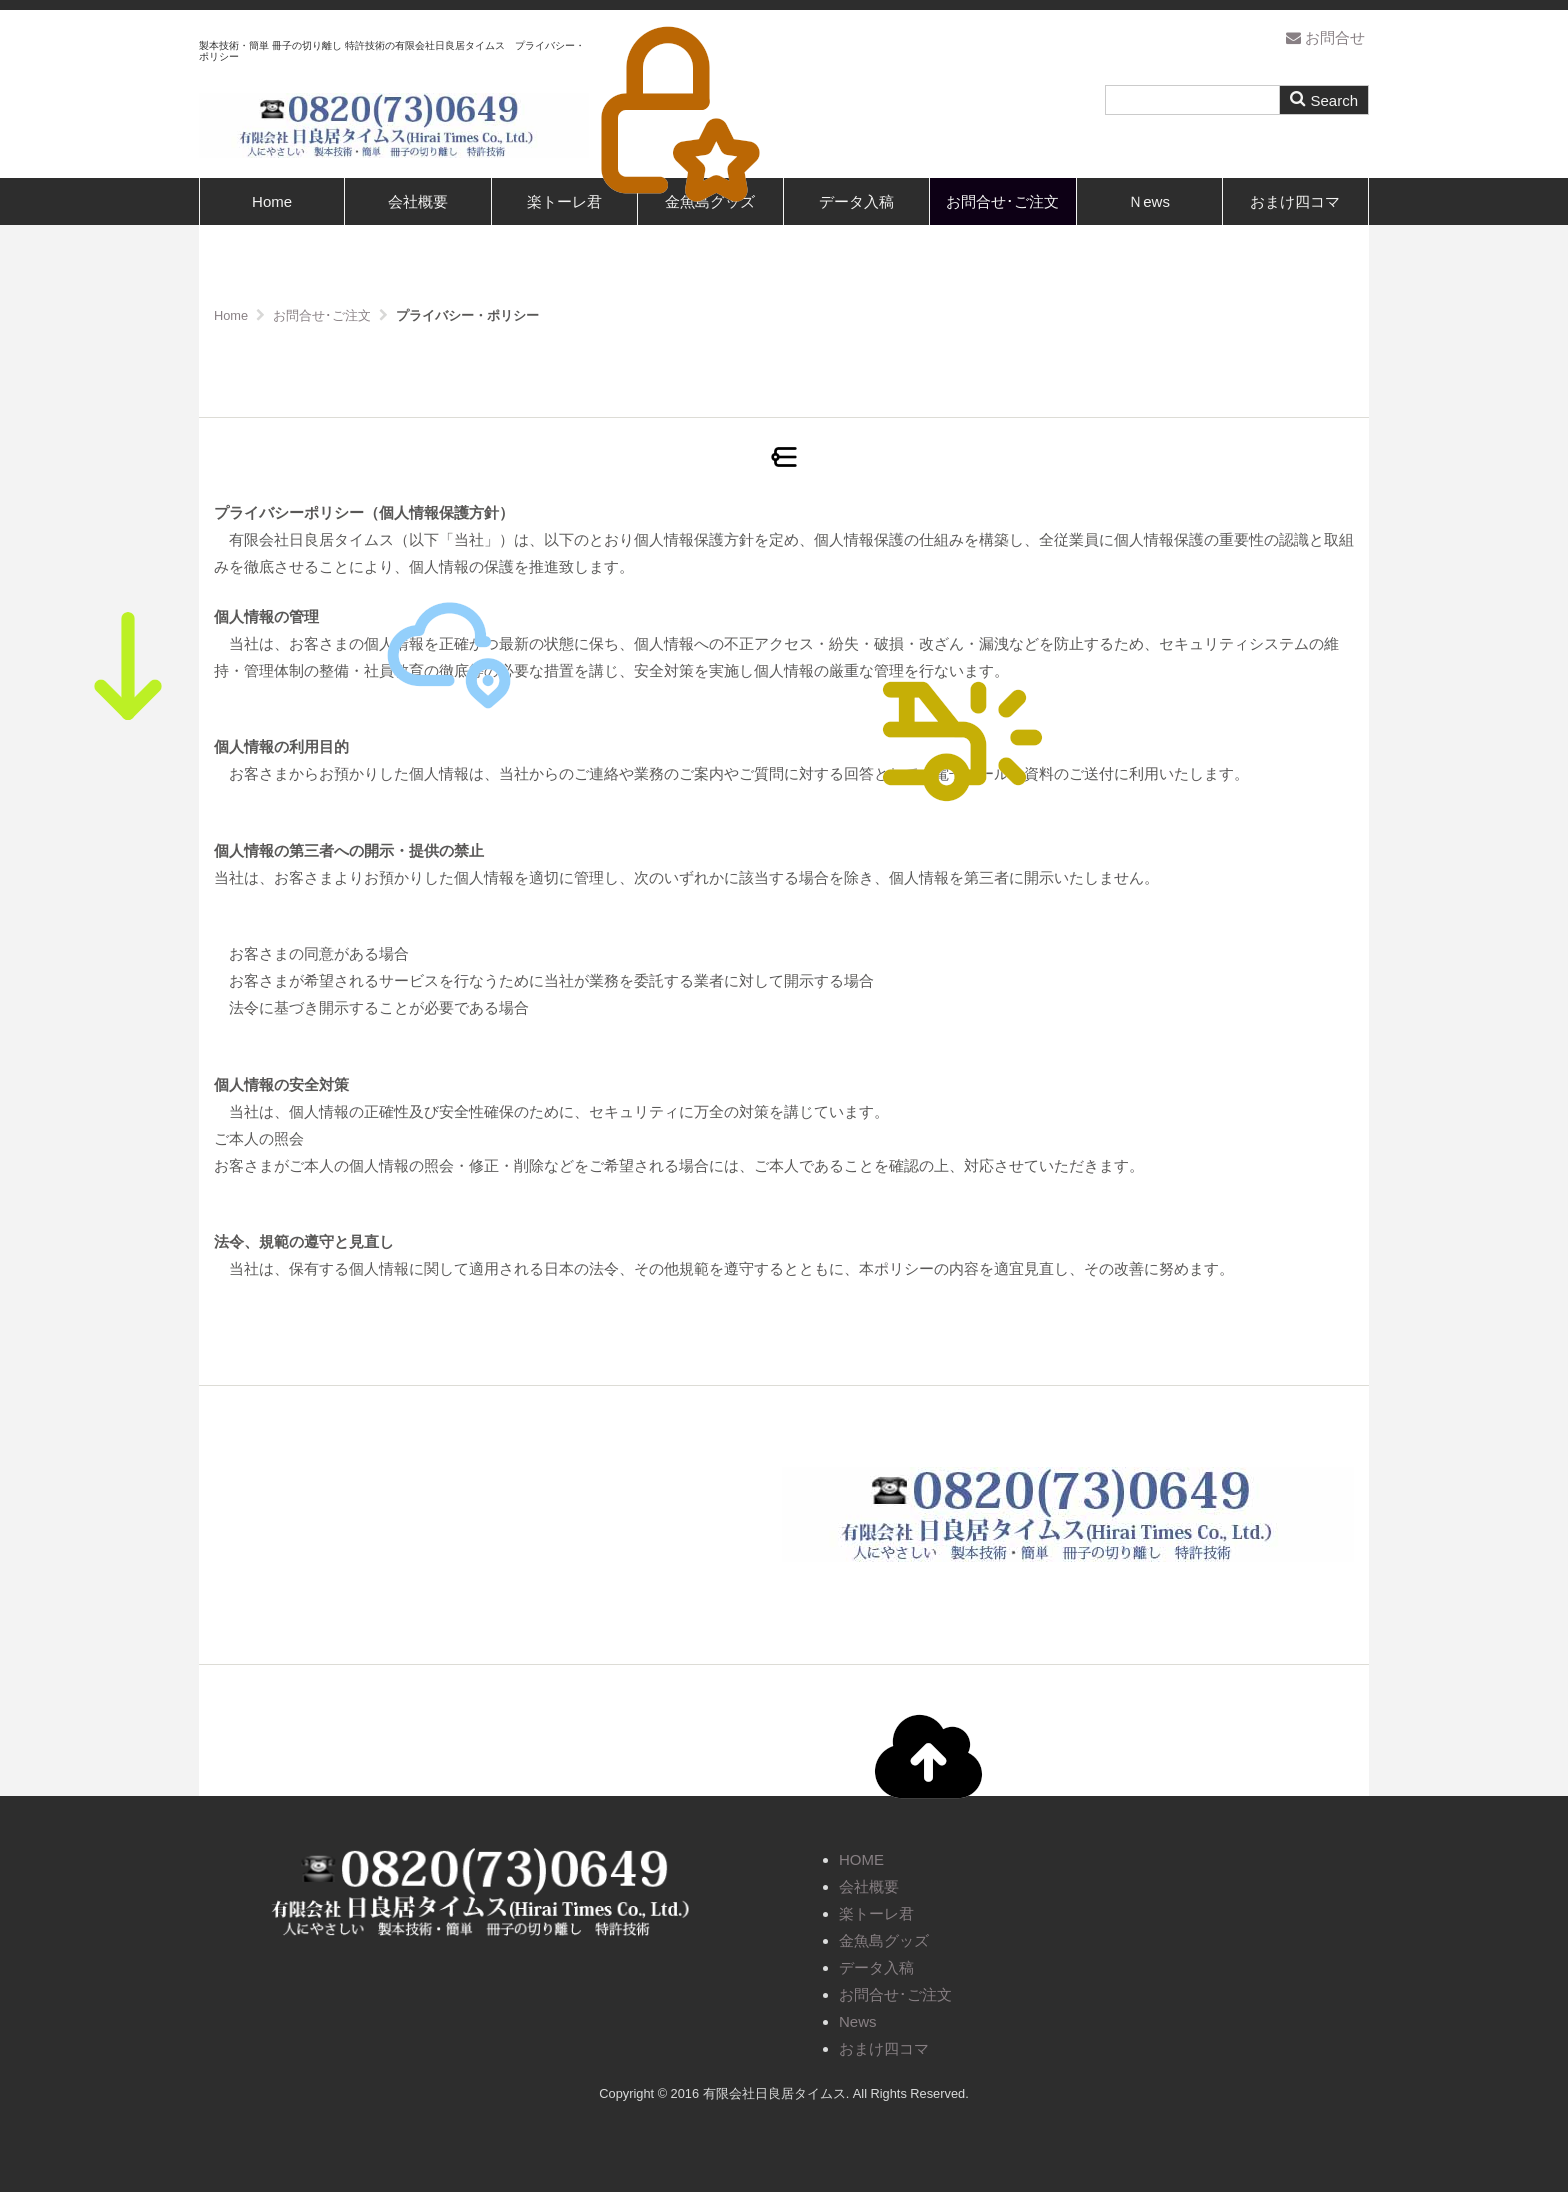 This screenshot has width=1568, height=2192. What do you see at coordinates (784, 457) in the screenshot?
I see `adjust text alignment settings` at bounding box center [784, 457].